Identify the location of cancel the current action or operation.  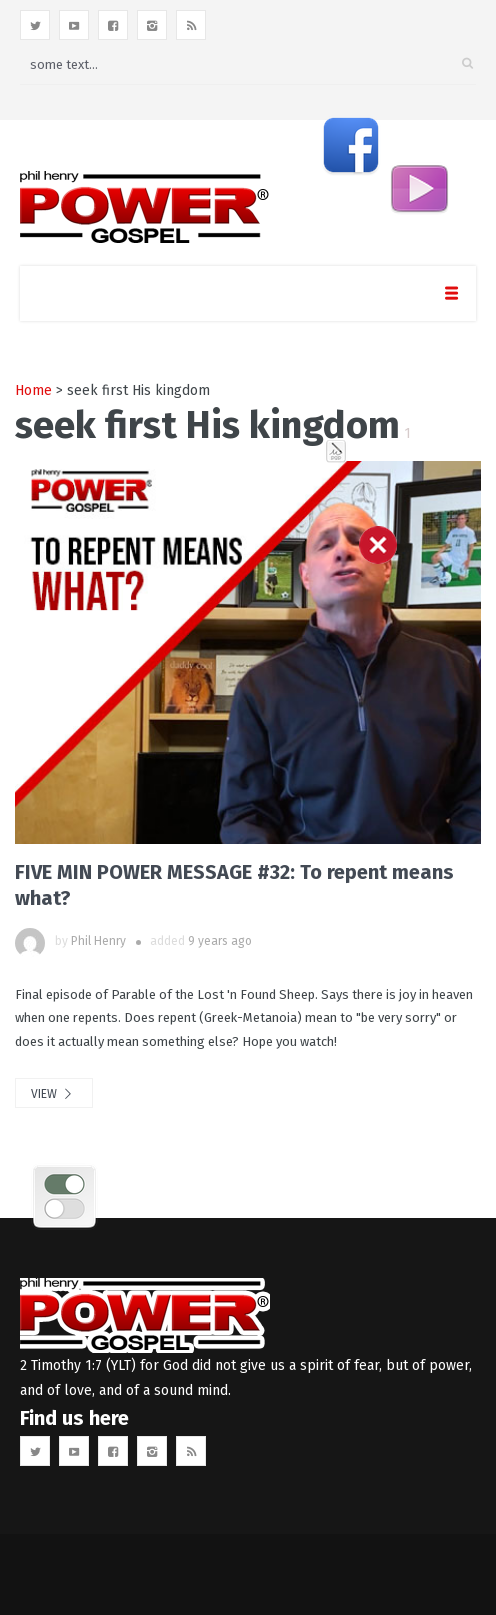
(378, 545).